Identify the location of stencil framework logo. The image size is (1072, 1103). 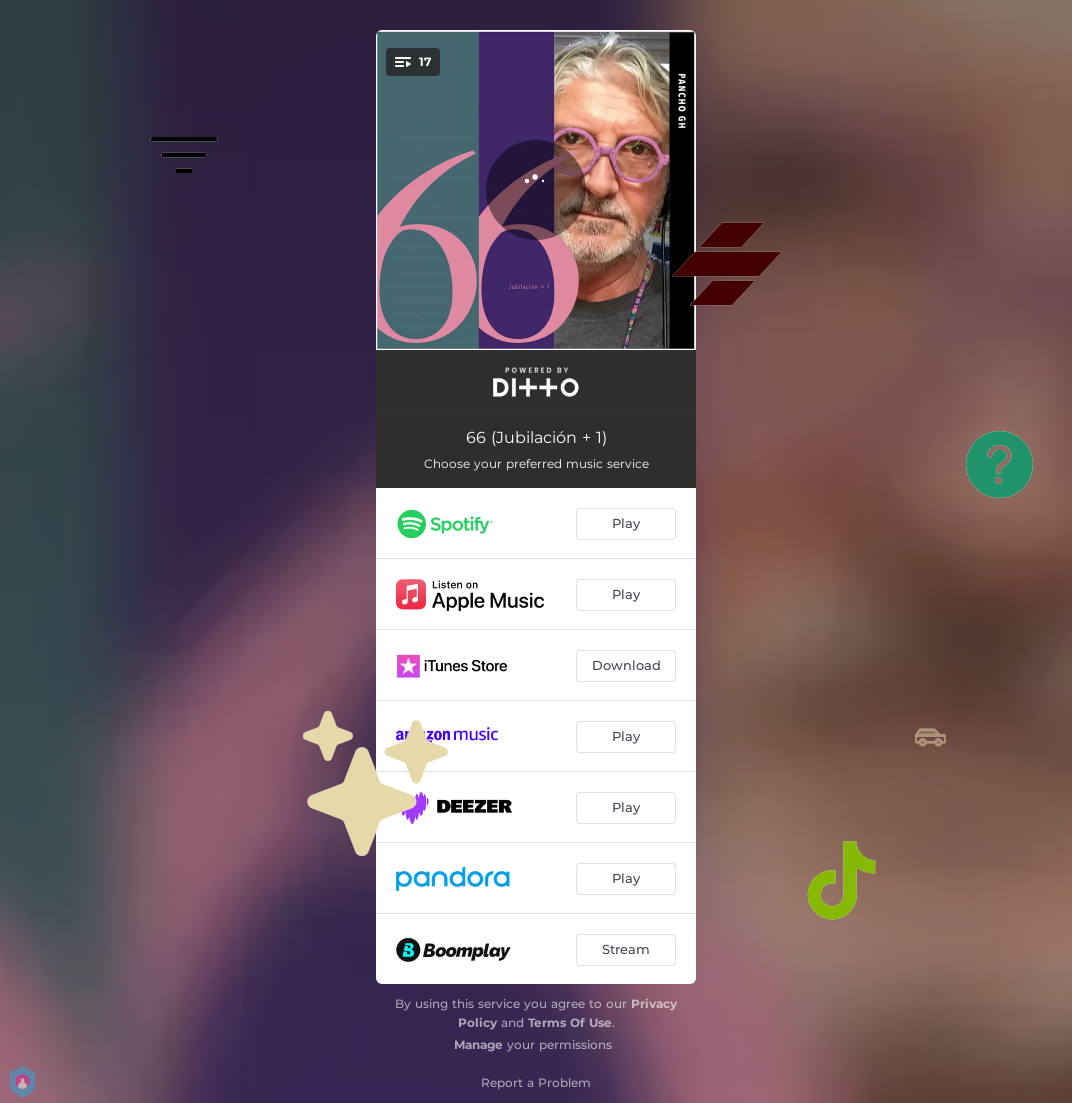
(727, 264).